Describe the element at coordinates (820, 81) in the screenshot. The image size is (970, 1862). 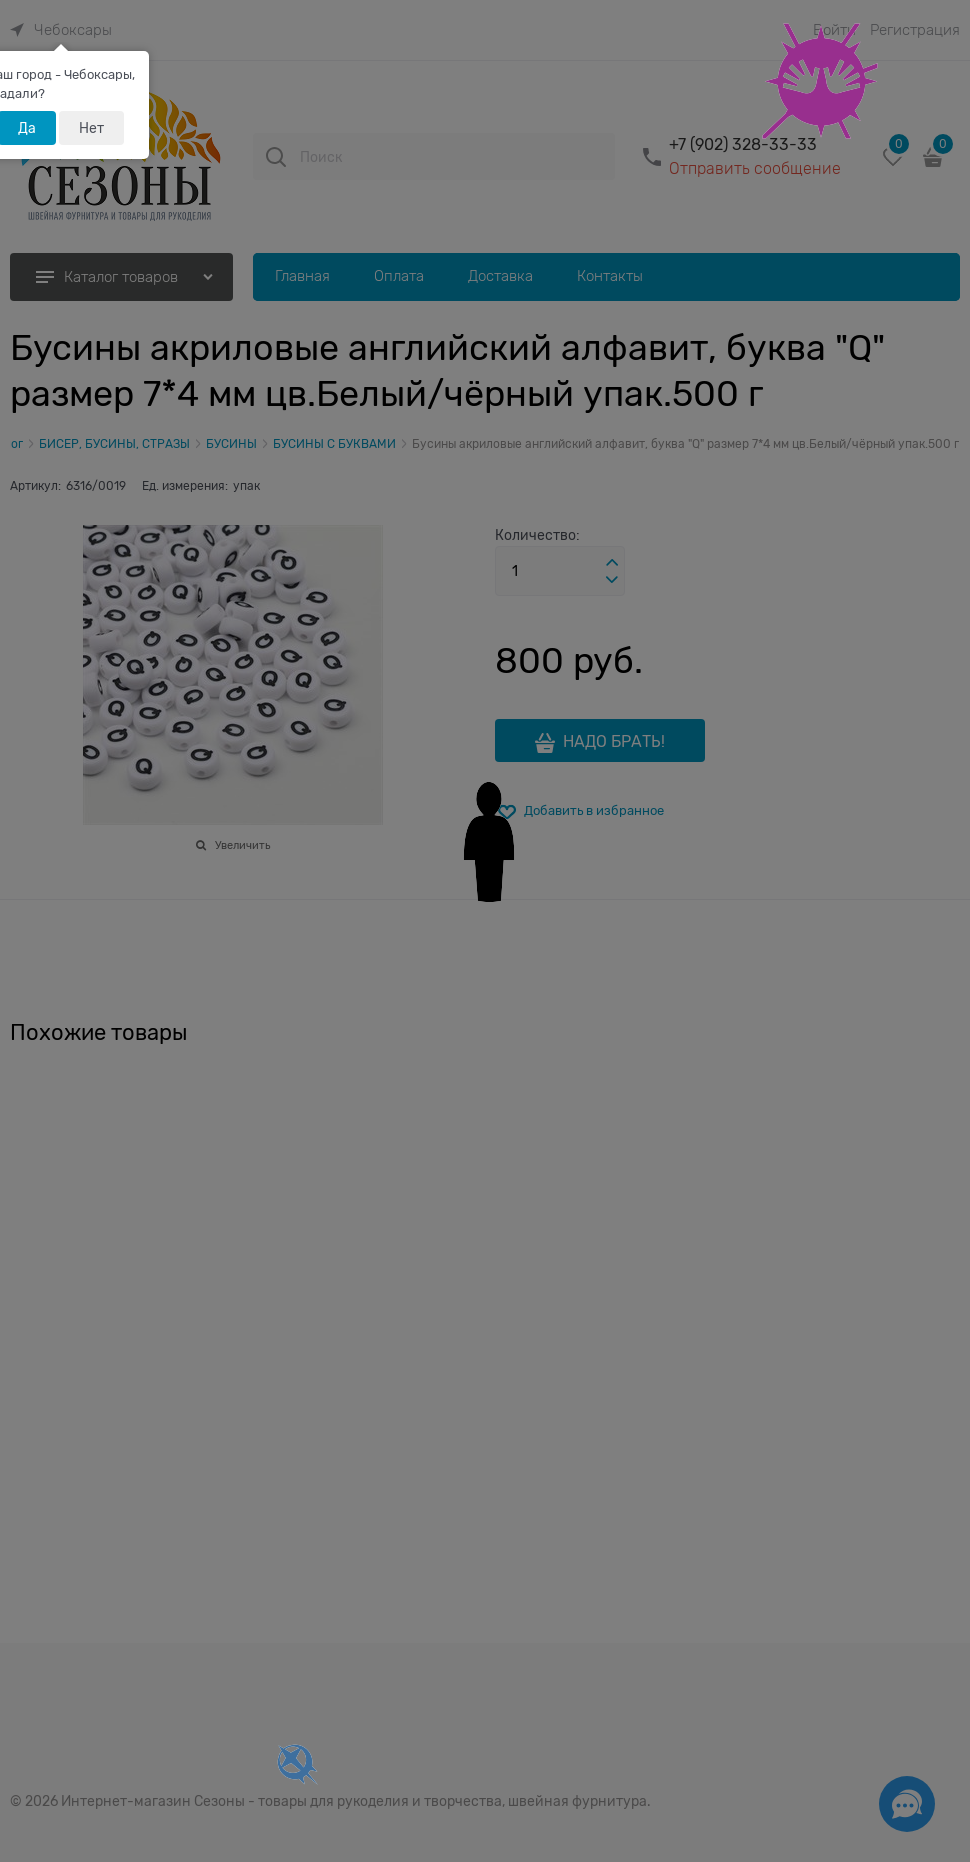
I see `activate magic or special ability` at that location.